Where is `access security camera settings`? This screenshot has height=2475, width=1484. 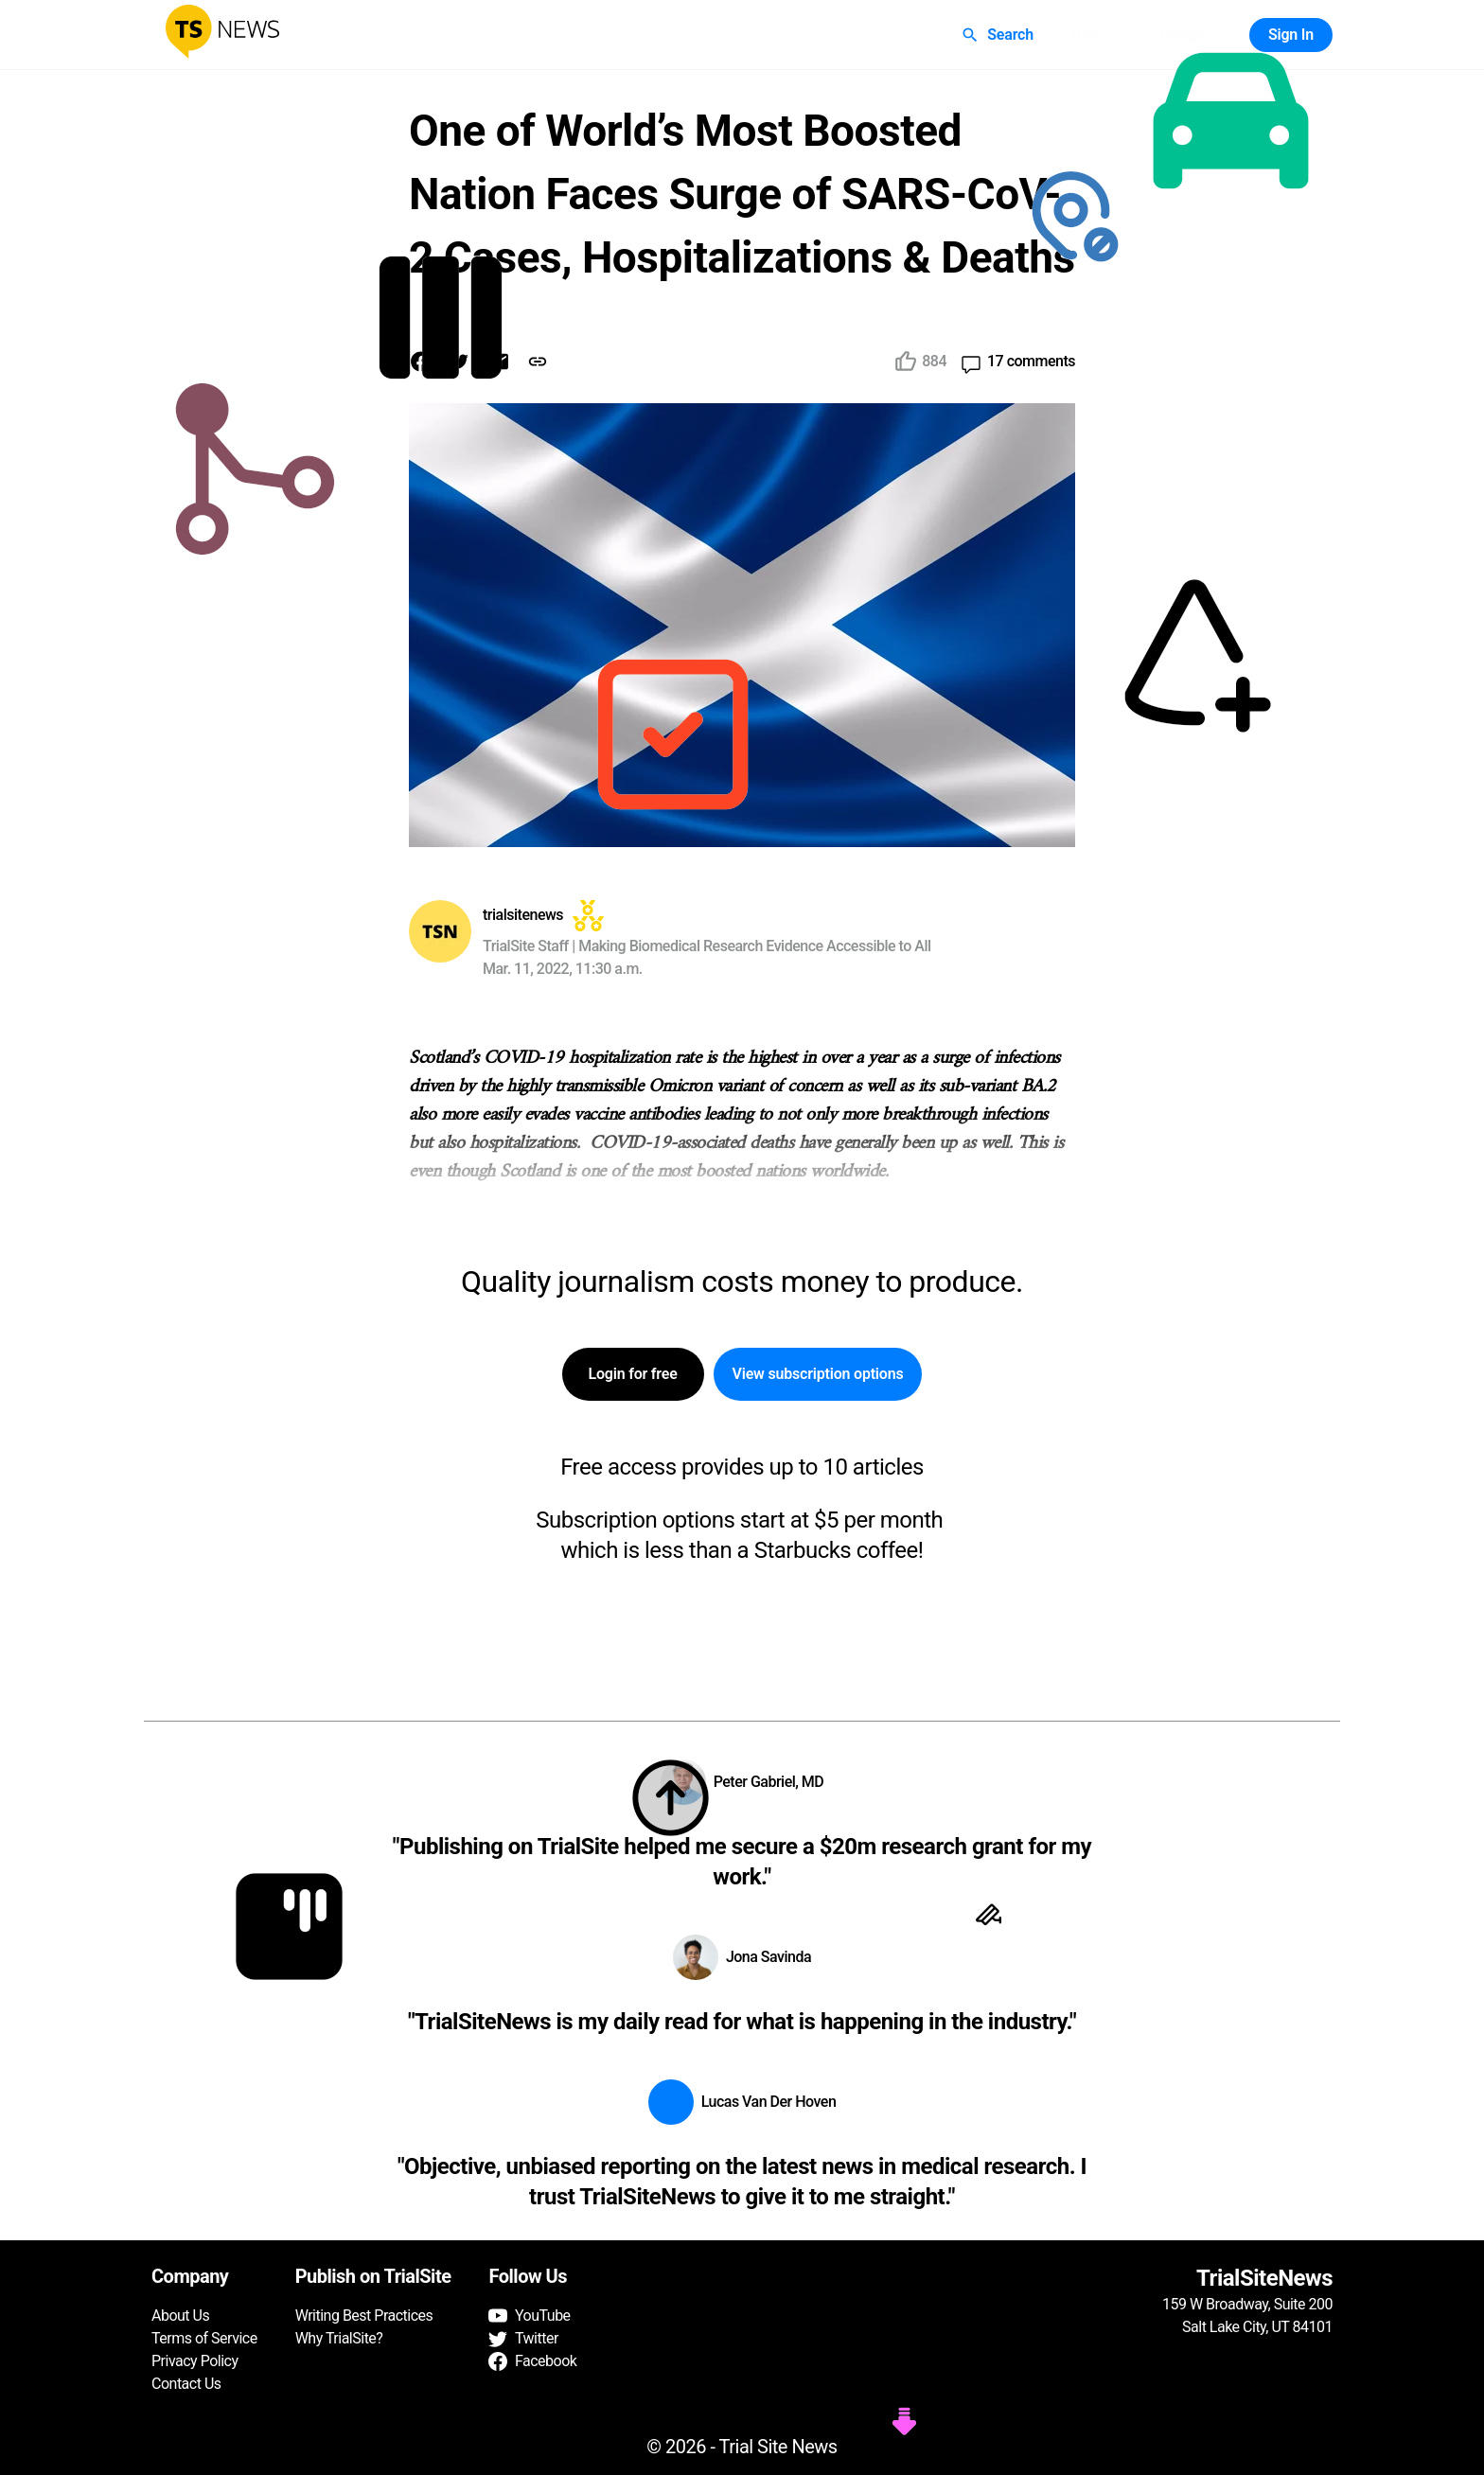 access security camera settings is located at coordinates (988, 1916).